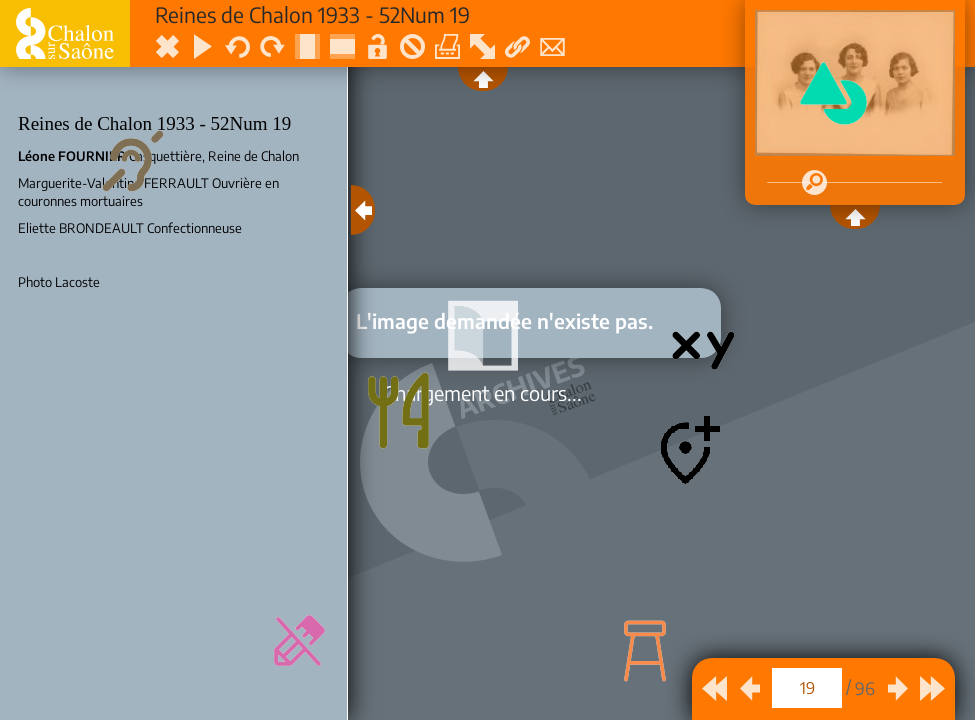 This screenshot has height=720, width=975. Describe the element at coordinates (833, 93) in the screenshot. I see `access shape tools or drawing options` at that location.